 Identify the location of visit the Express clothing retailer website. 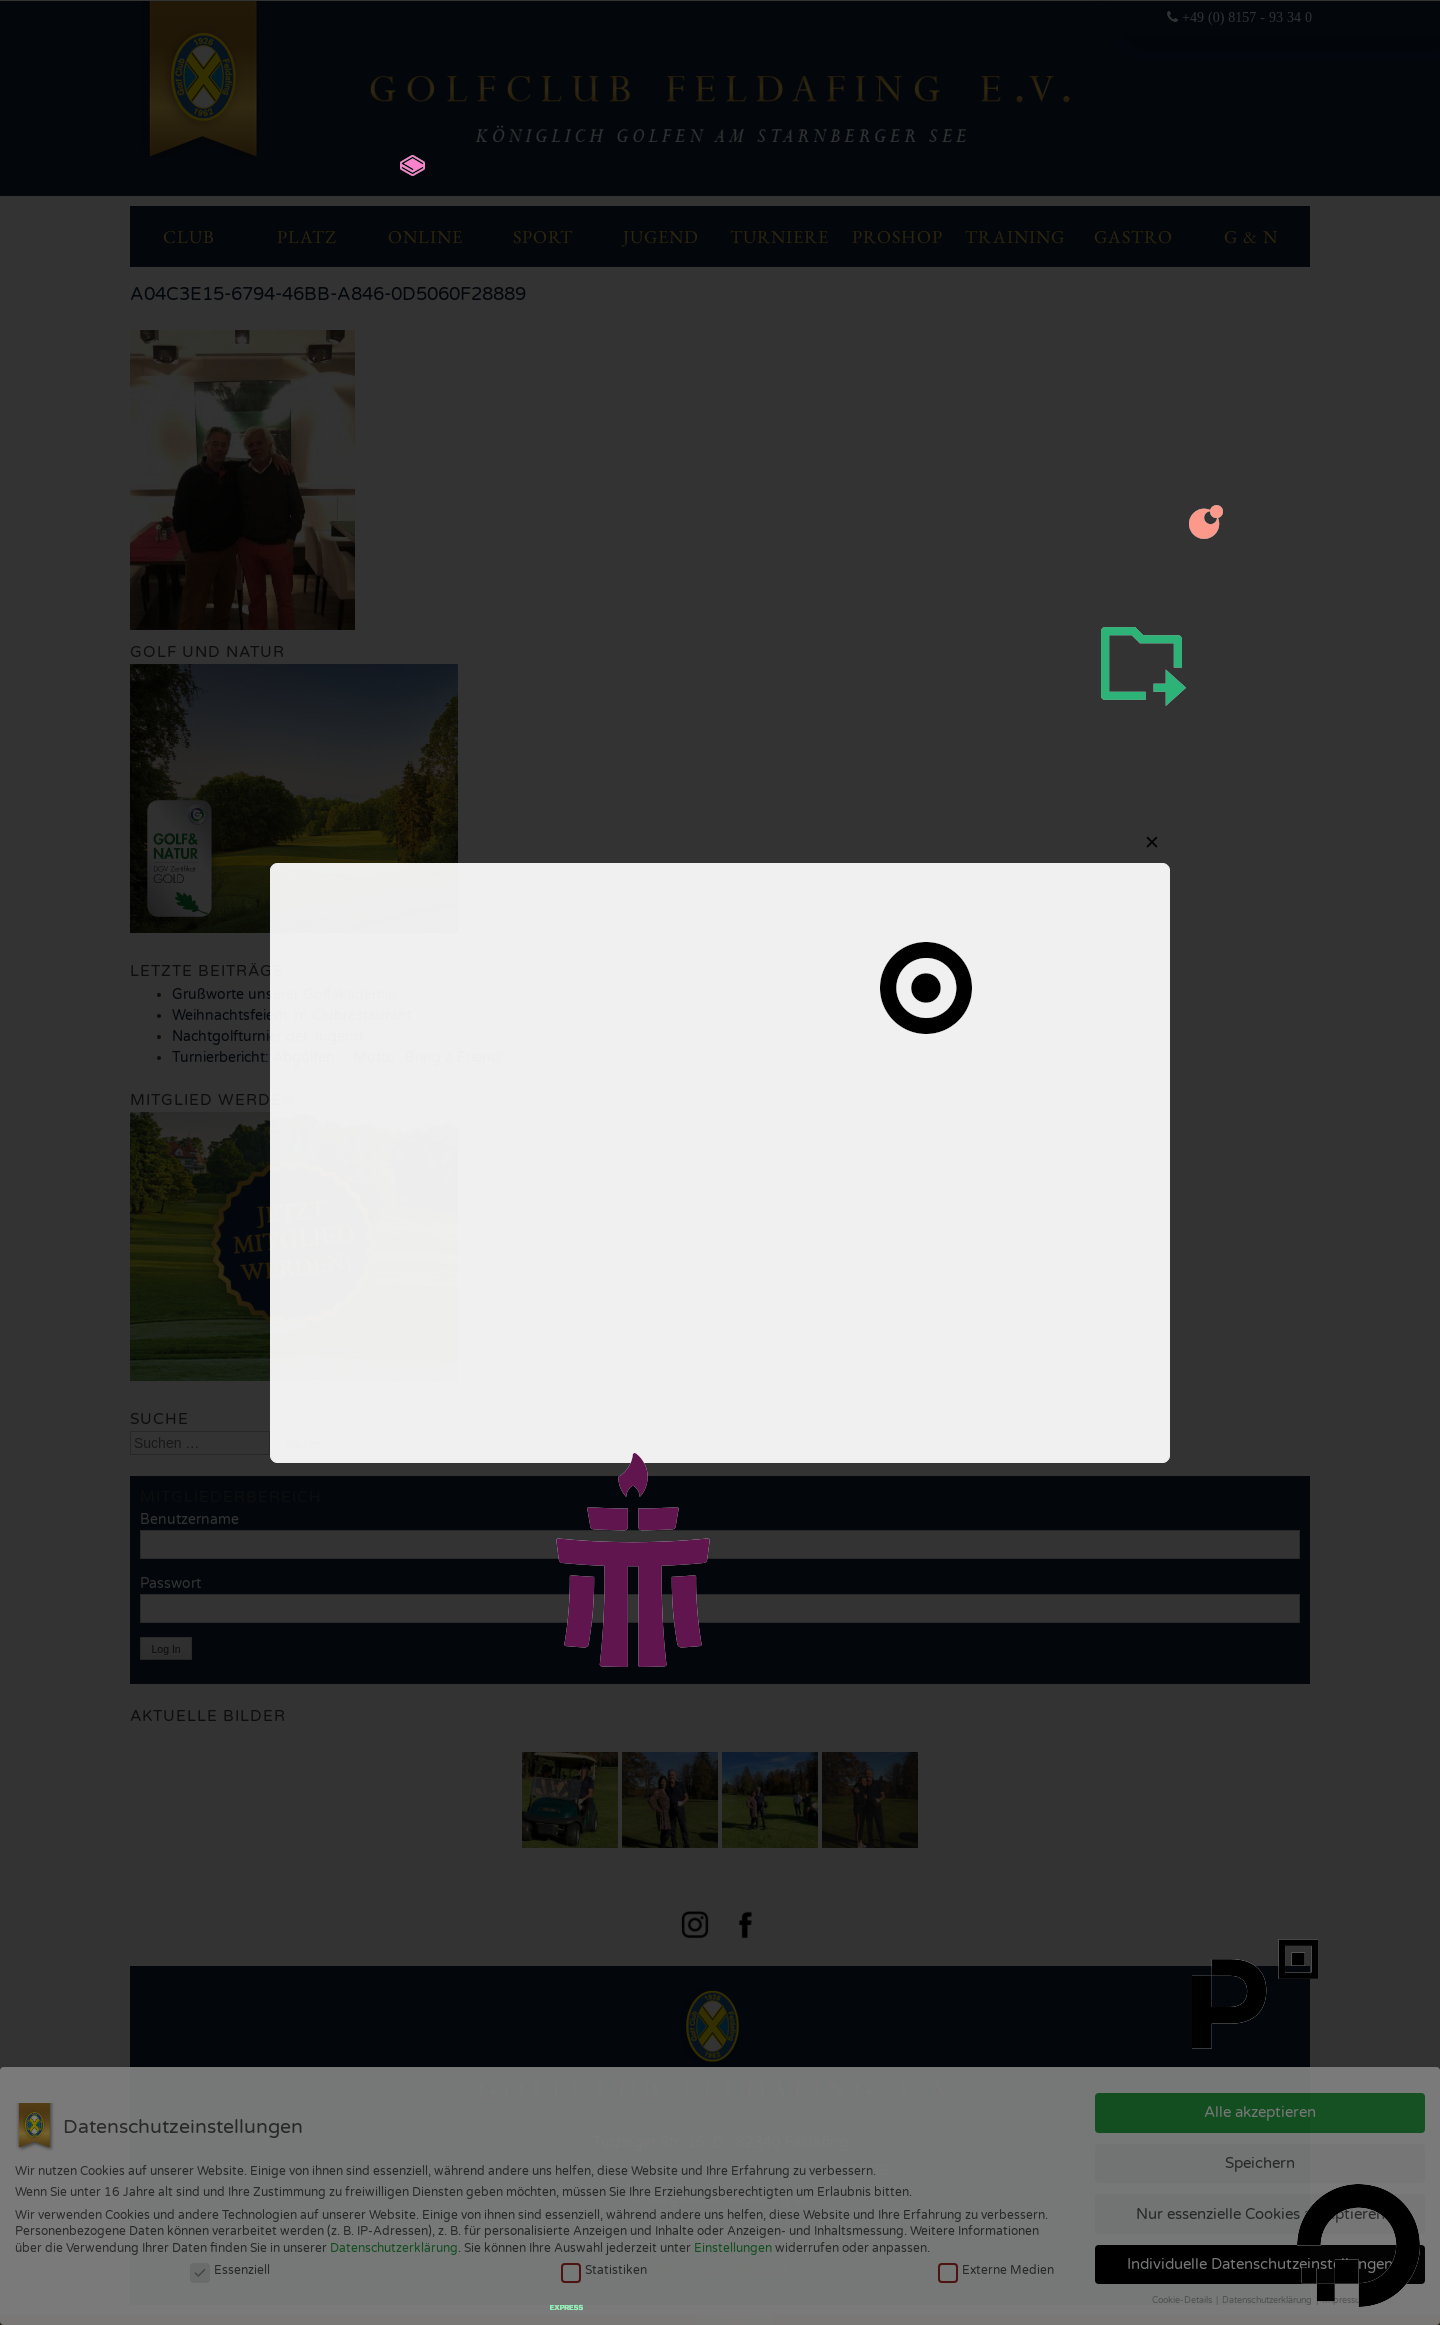
(566, 2307).